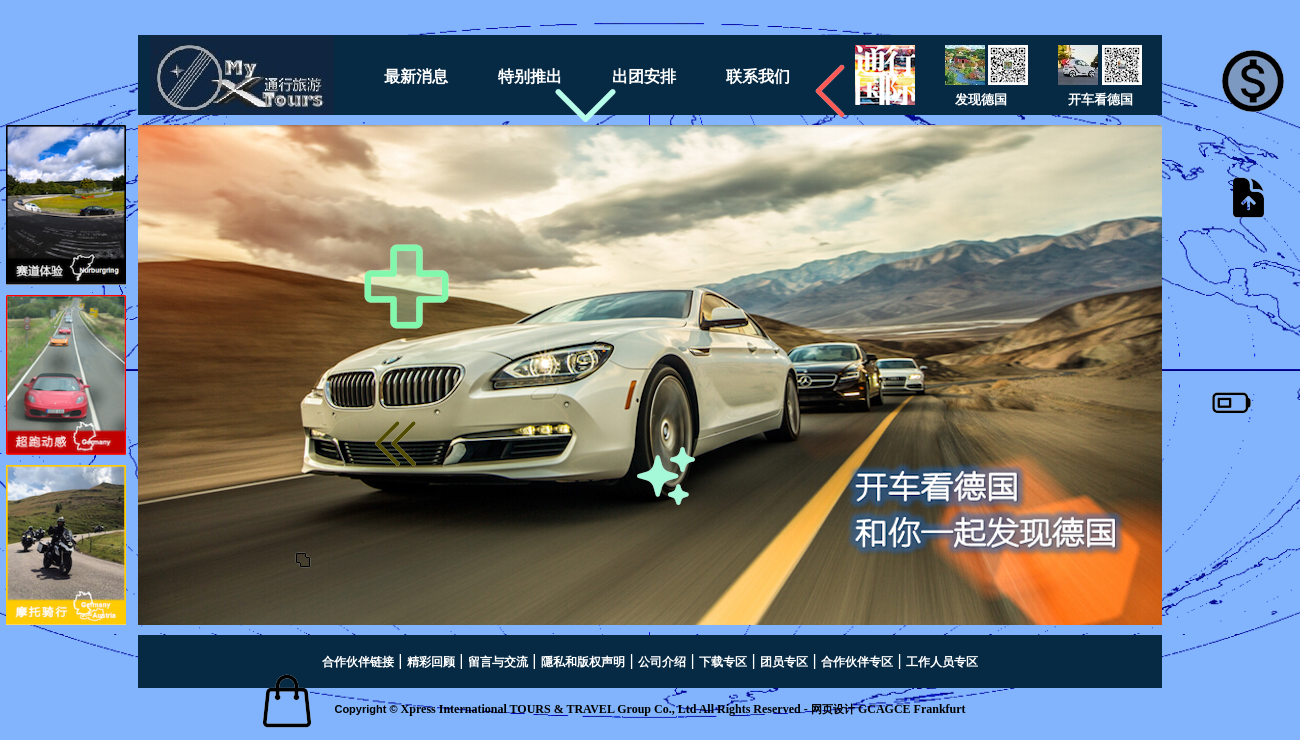 Image resolution: width=1300 pixels, height=740 pixels. Describe the element at coordinates (1231, 401) in the screenshot. I see `indicates battery at 50% charge level` at that location.